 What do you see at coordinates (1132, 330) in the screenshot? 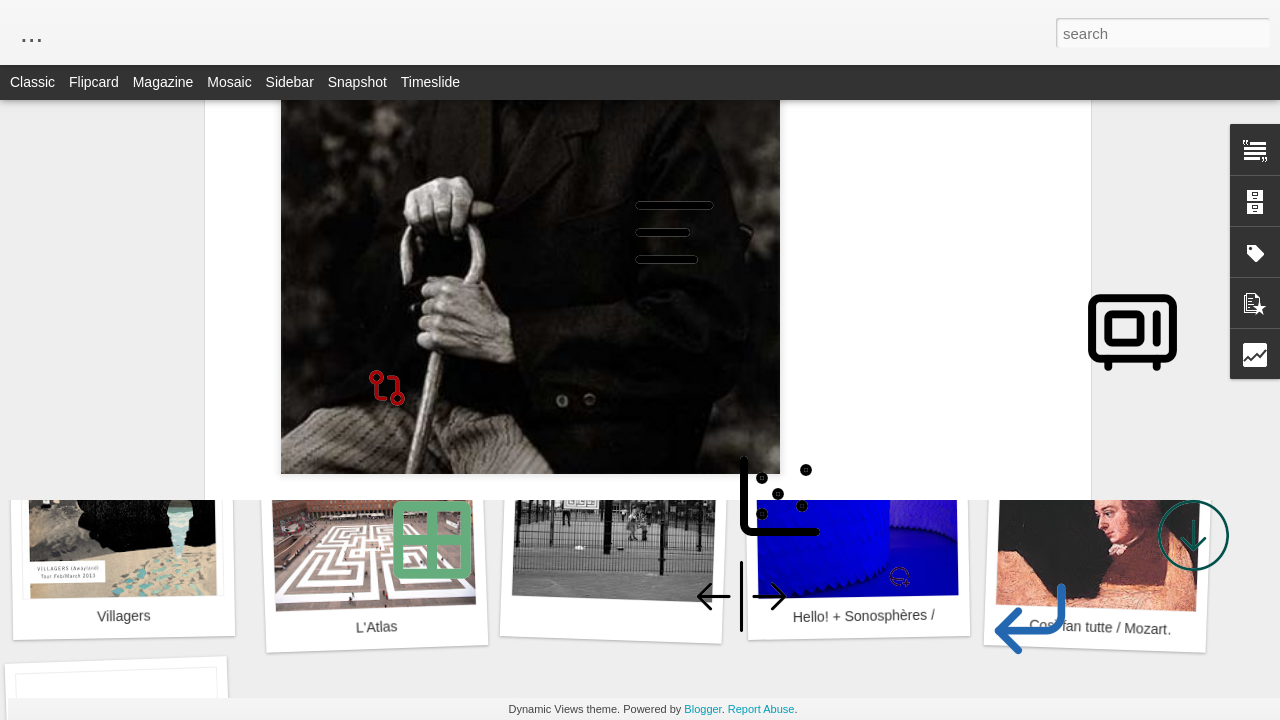
I see `access microwave or kitchen appliance controls` at bounding box center [1132, 330].